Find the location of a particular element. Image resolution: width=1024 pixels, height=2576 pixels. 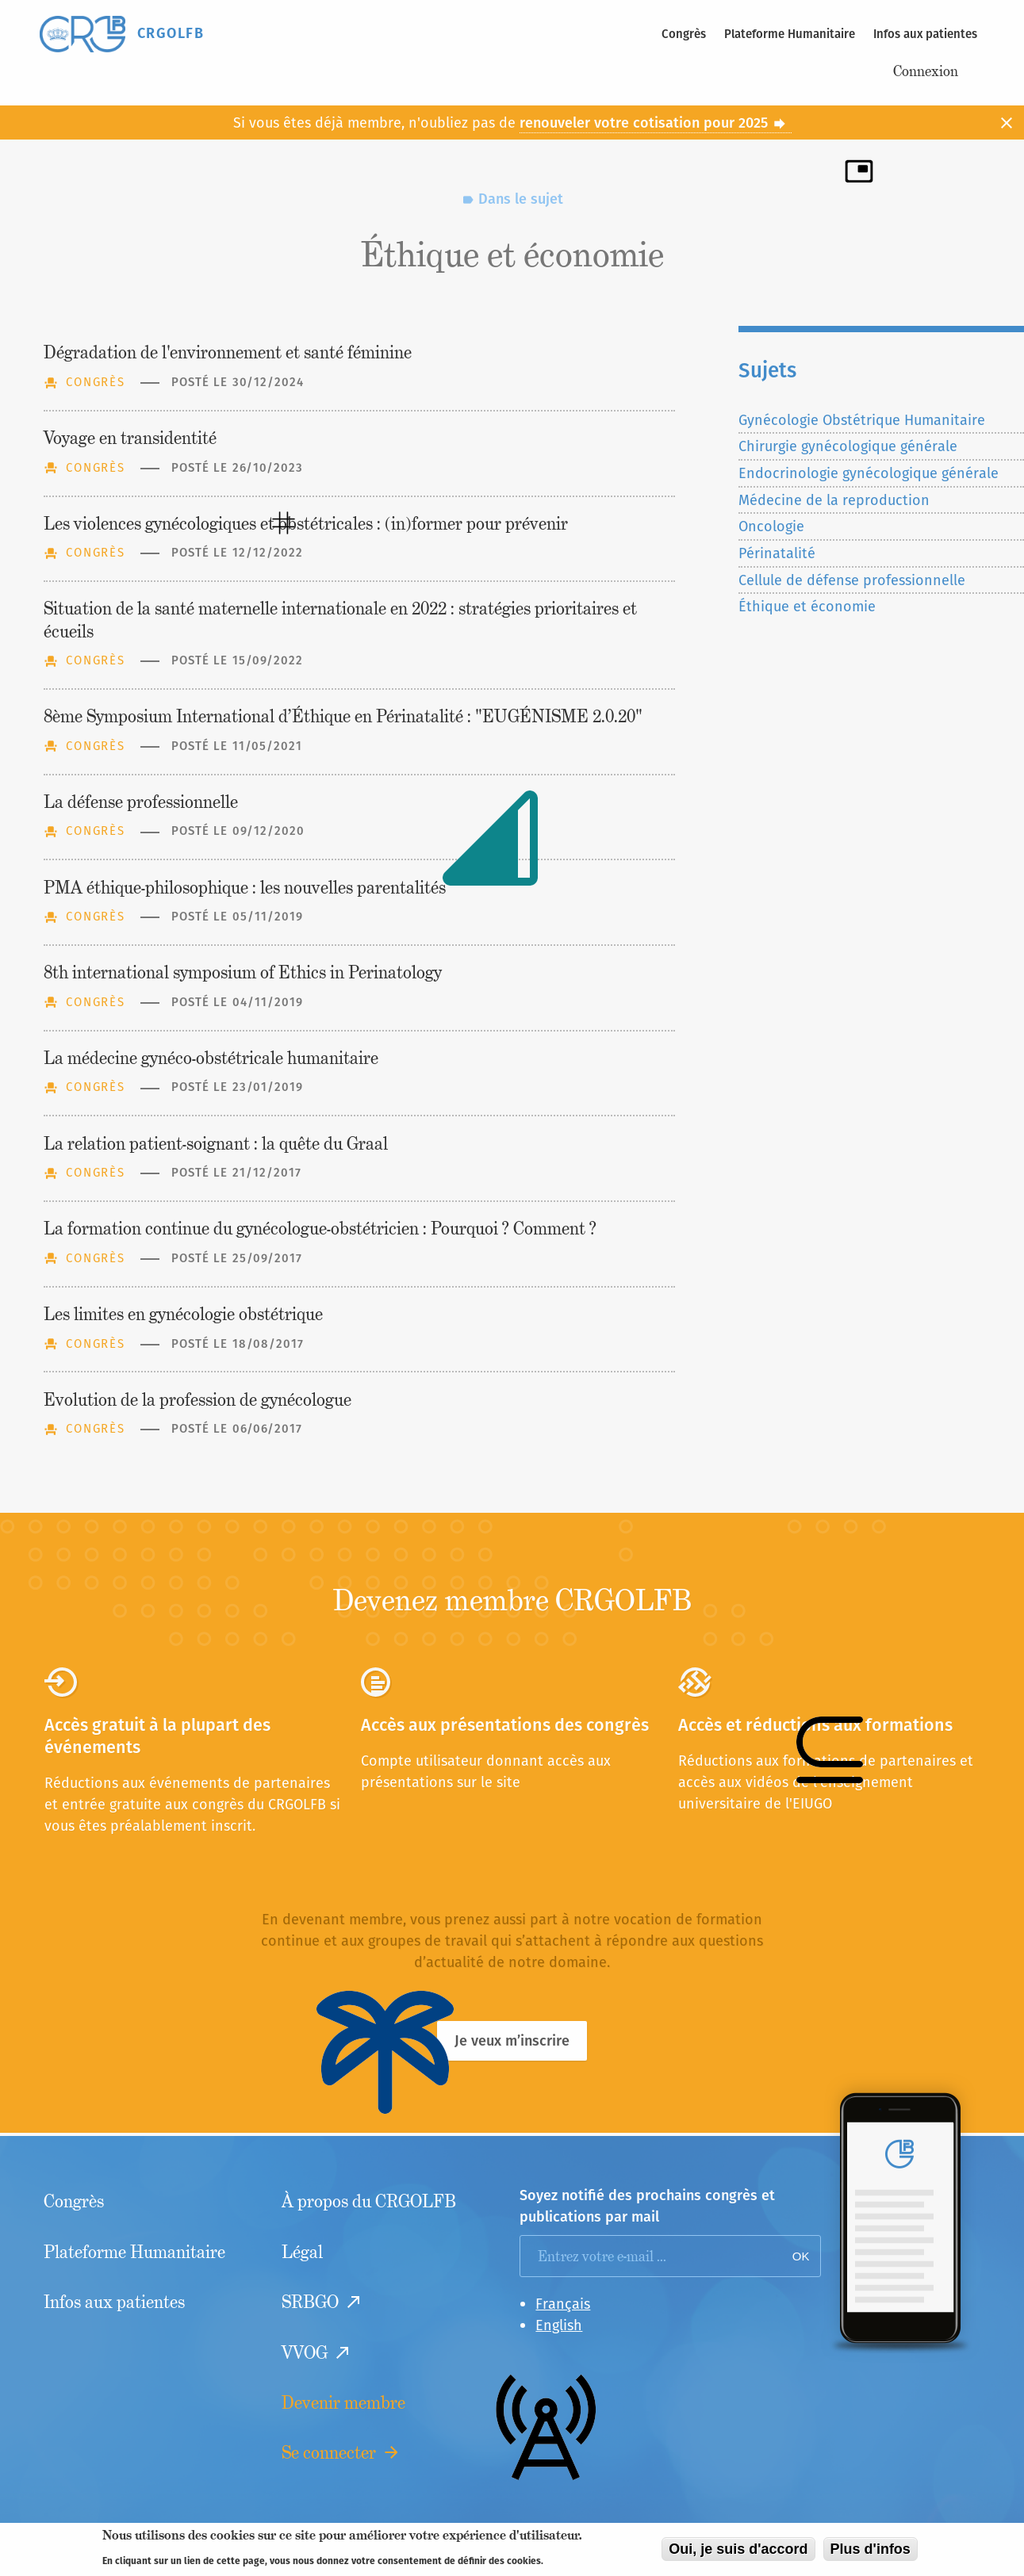

indicates strong cellular network signal is located at coordinates (498, 842).